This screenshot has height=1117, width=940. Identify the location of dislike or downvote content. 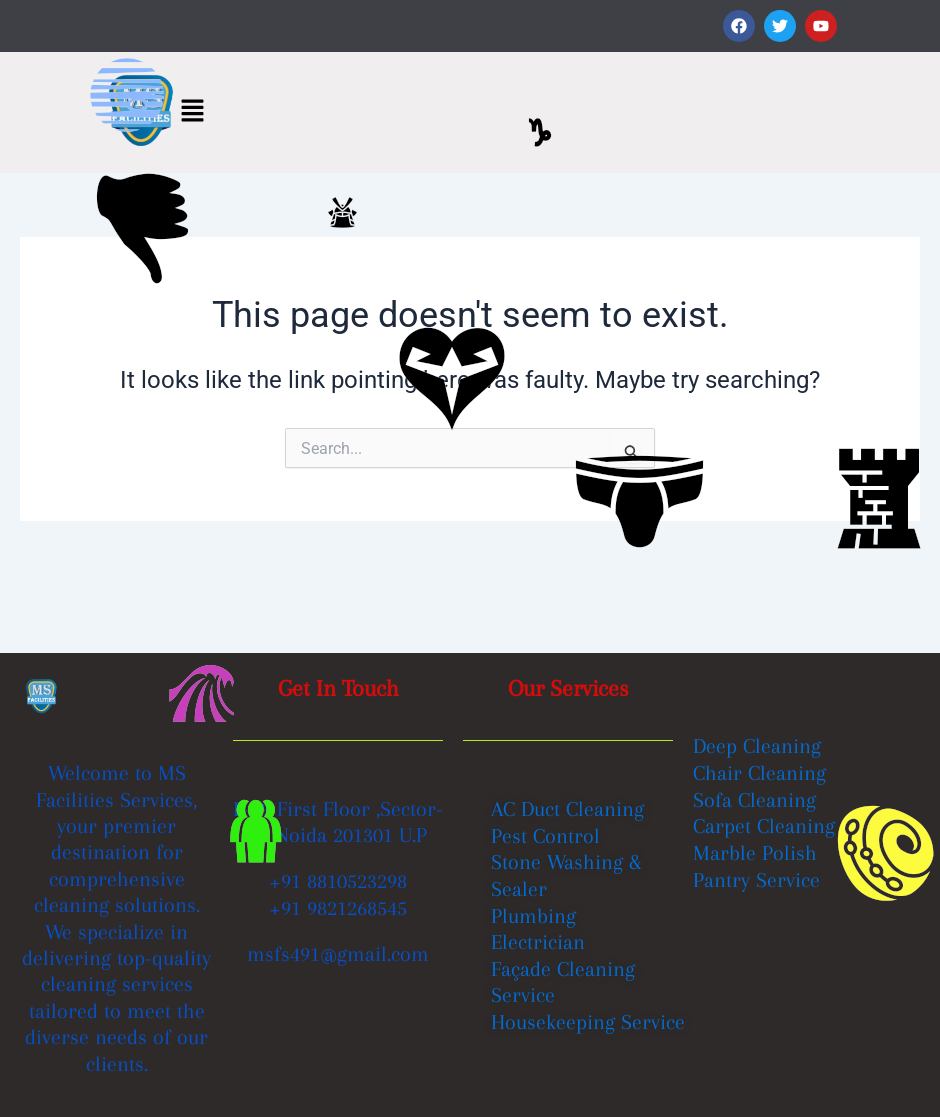
(142, 228).